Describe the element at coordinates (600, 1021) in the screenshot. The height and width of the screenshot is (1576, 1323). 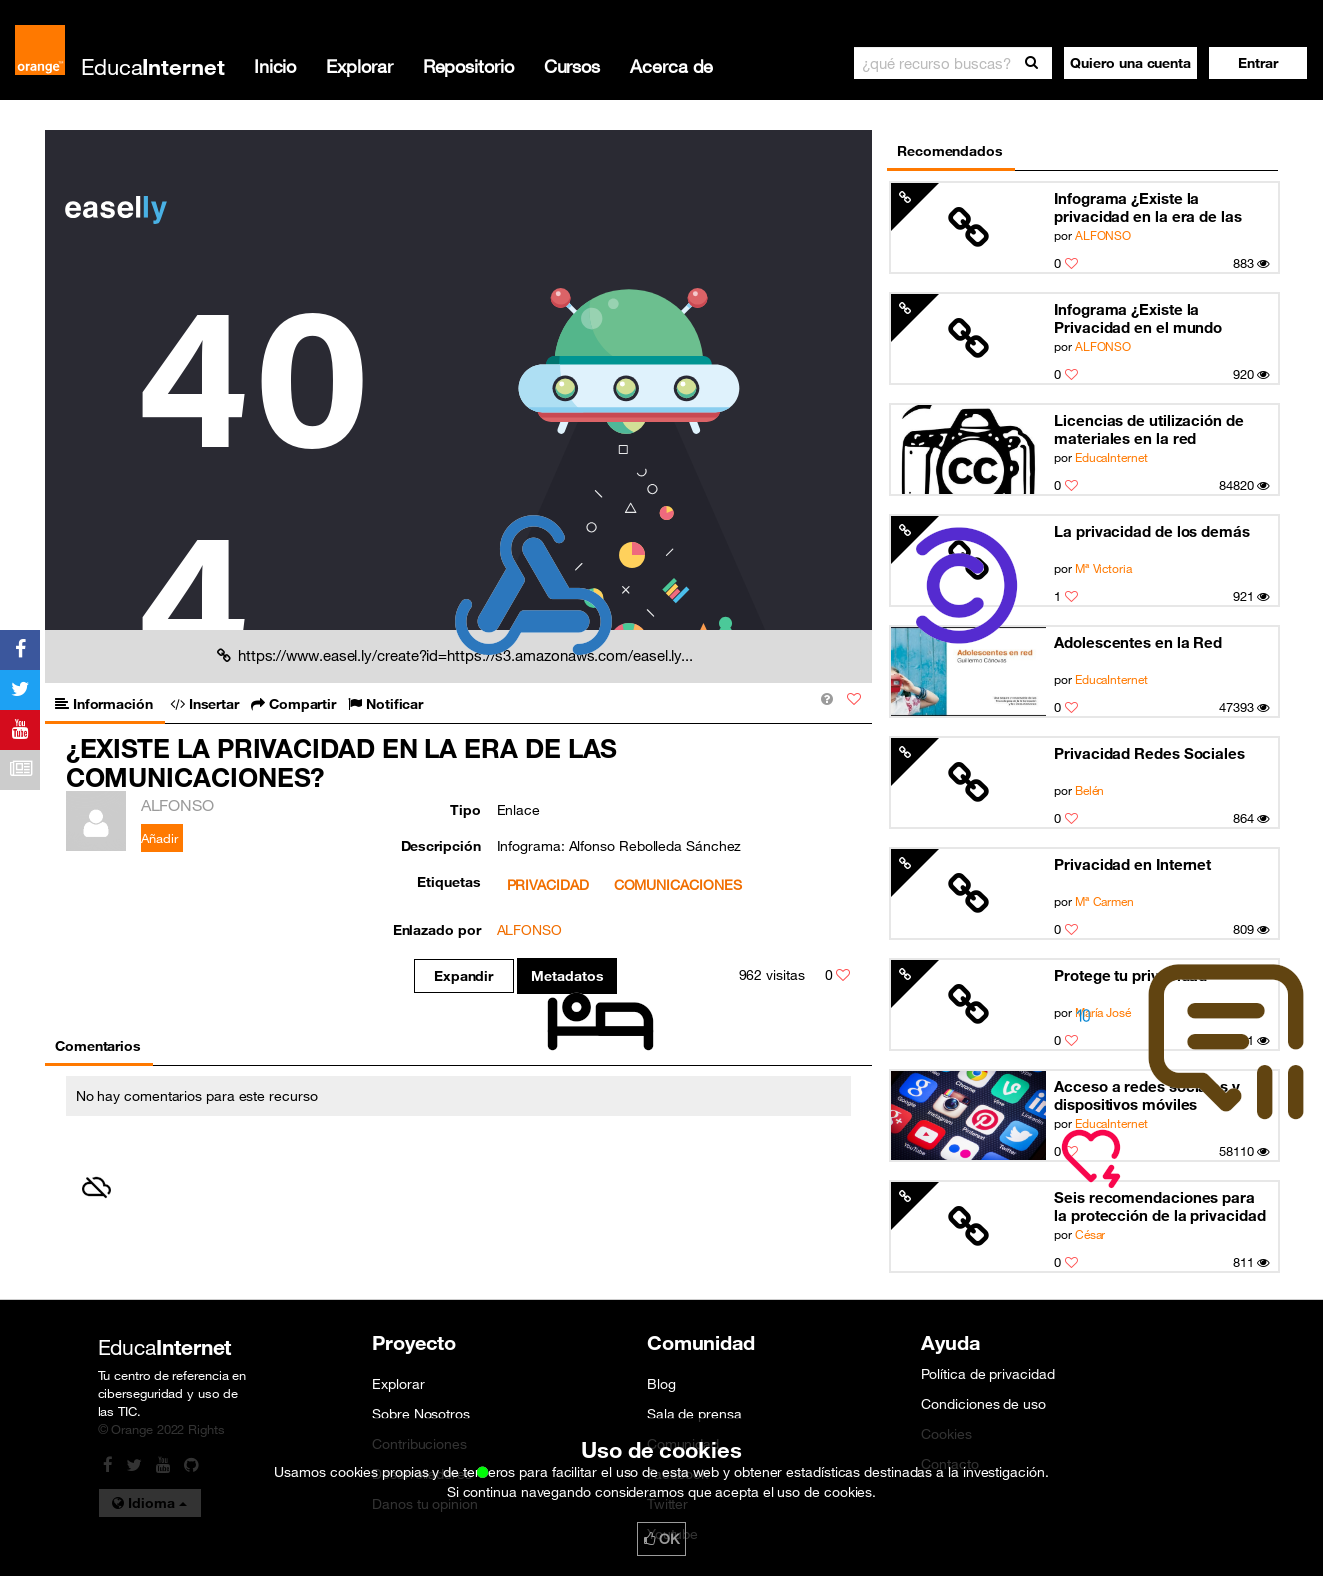
I see `view accommodation or hotel options` at that location.